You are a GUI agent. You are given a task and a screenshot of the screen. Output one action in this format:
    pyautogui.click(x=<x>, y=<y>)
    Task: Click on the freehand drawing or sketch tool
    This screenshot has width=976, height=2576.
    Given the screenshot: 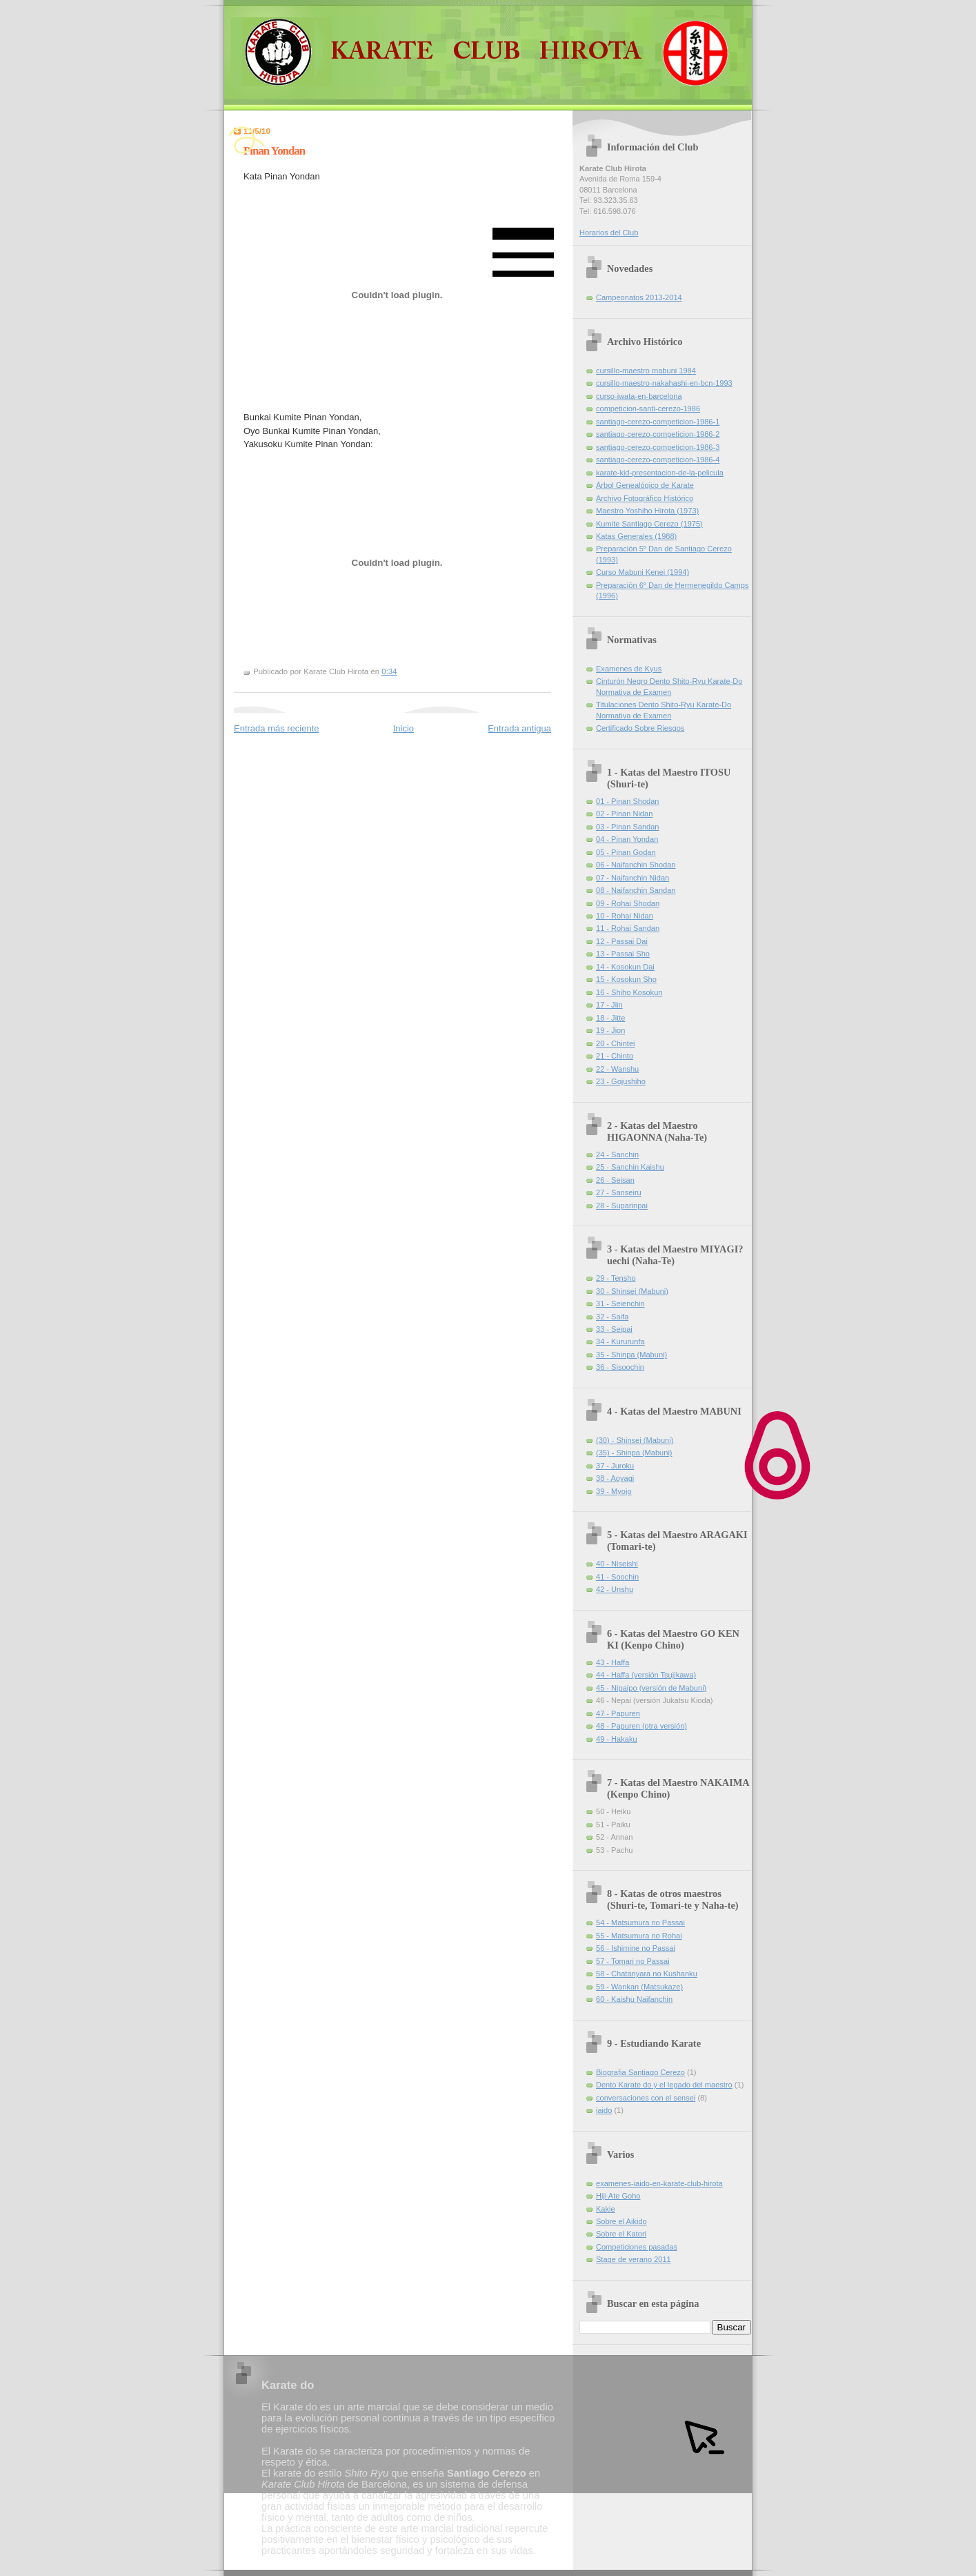 What is the action you would take?
    pyautogui.click(x=245, y=140)
    